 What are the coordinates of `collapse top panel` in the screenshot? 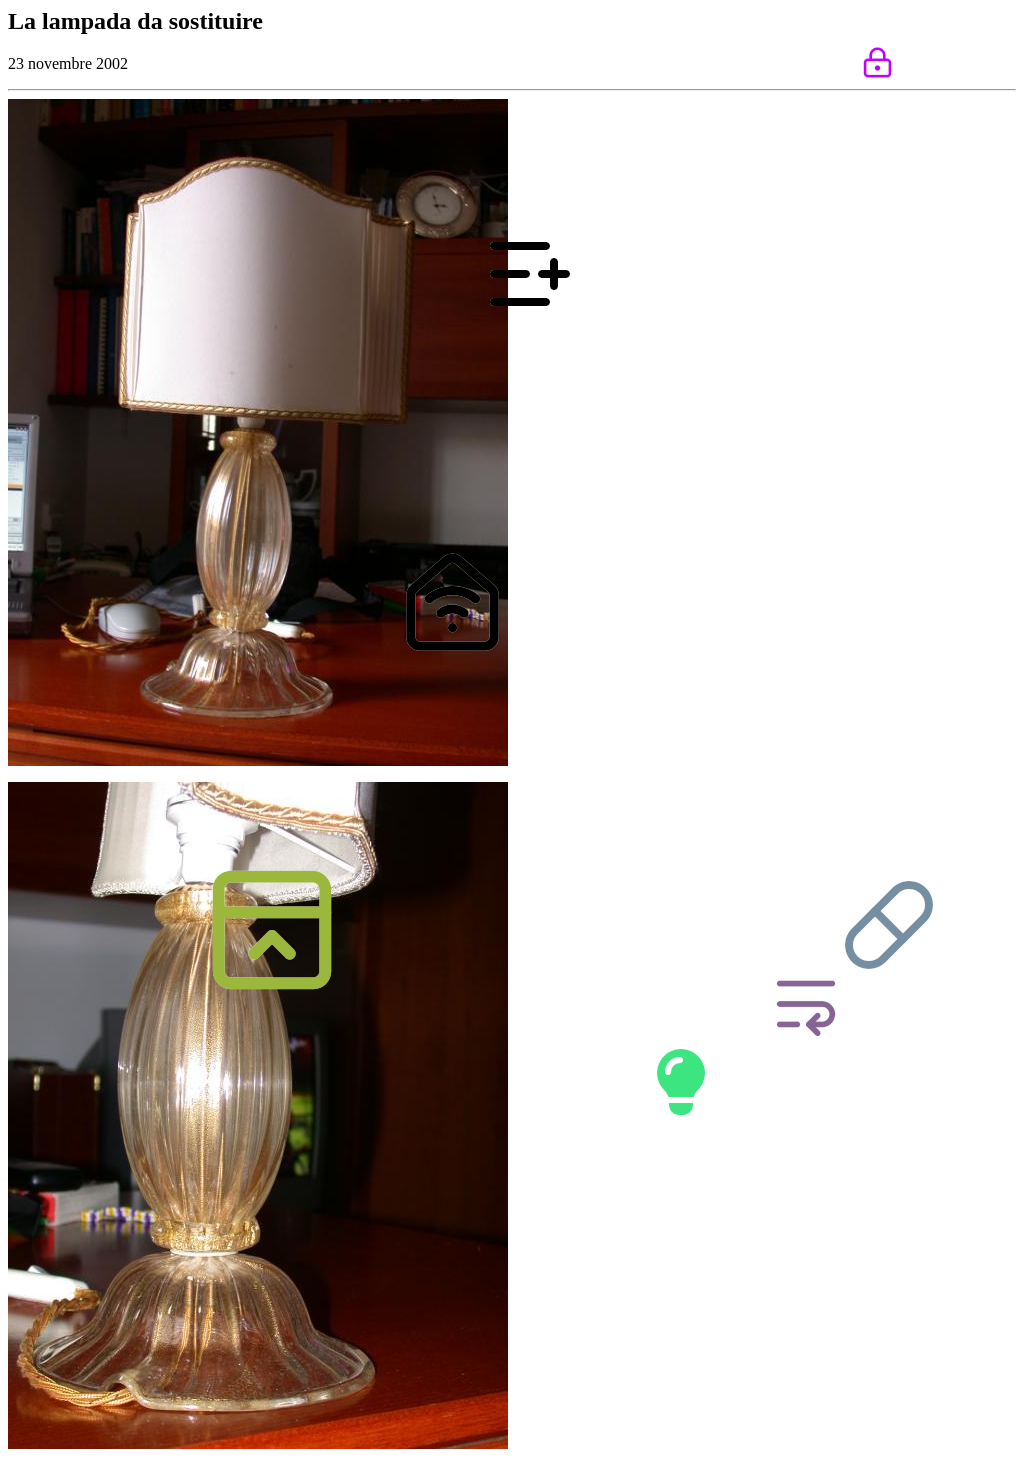 It's located at (272, 930).